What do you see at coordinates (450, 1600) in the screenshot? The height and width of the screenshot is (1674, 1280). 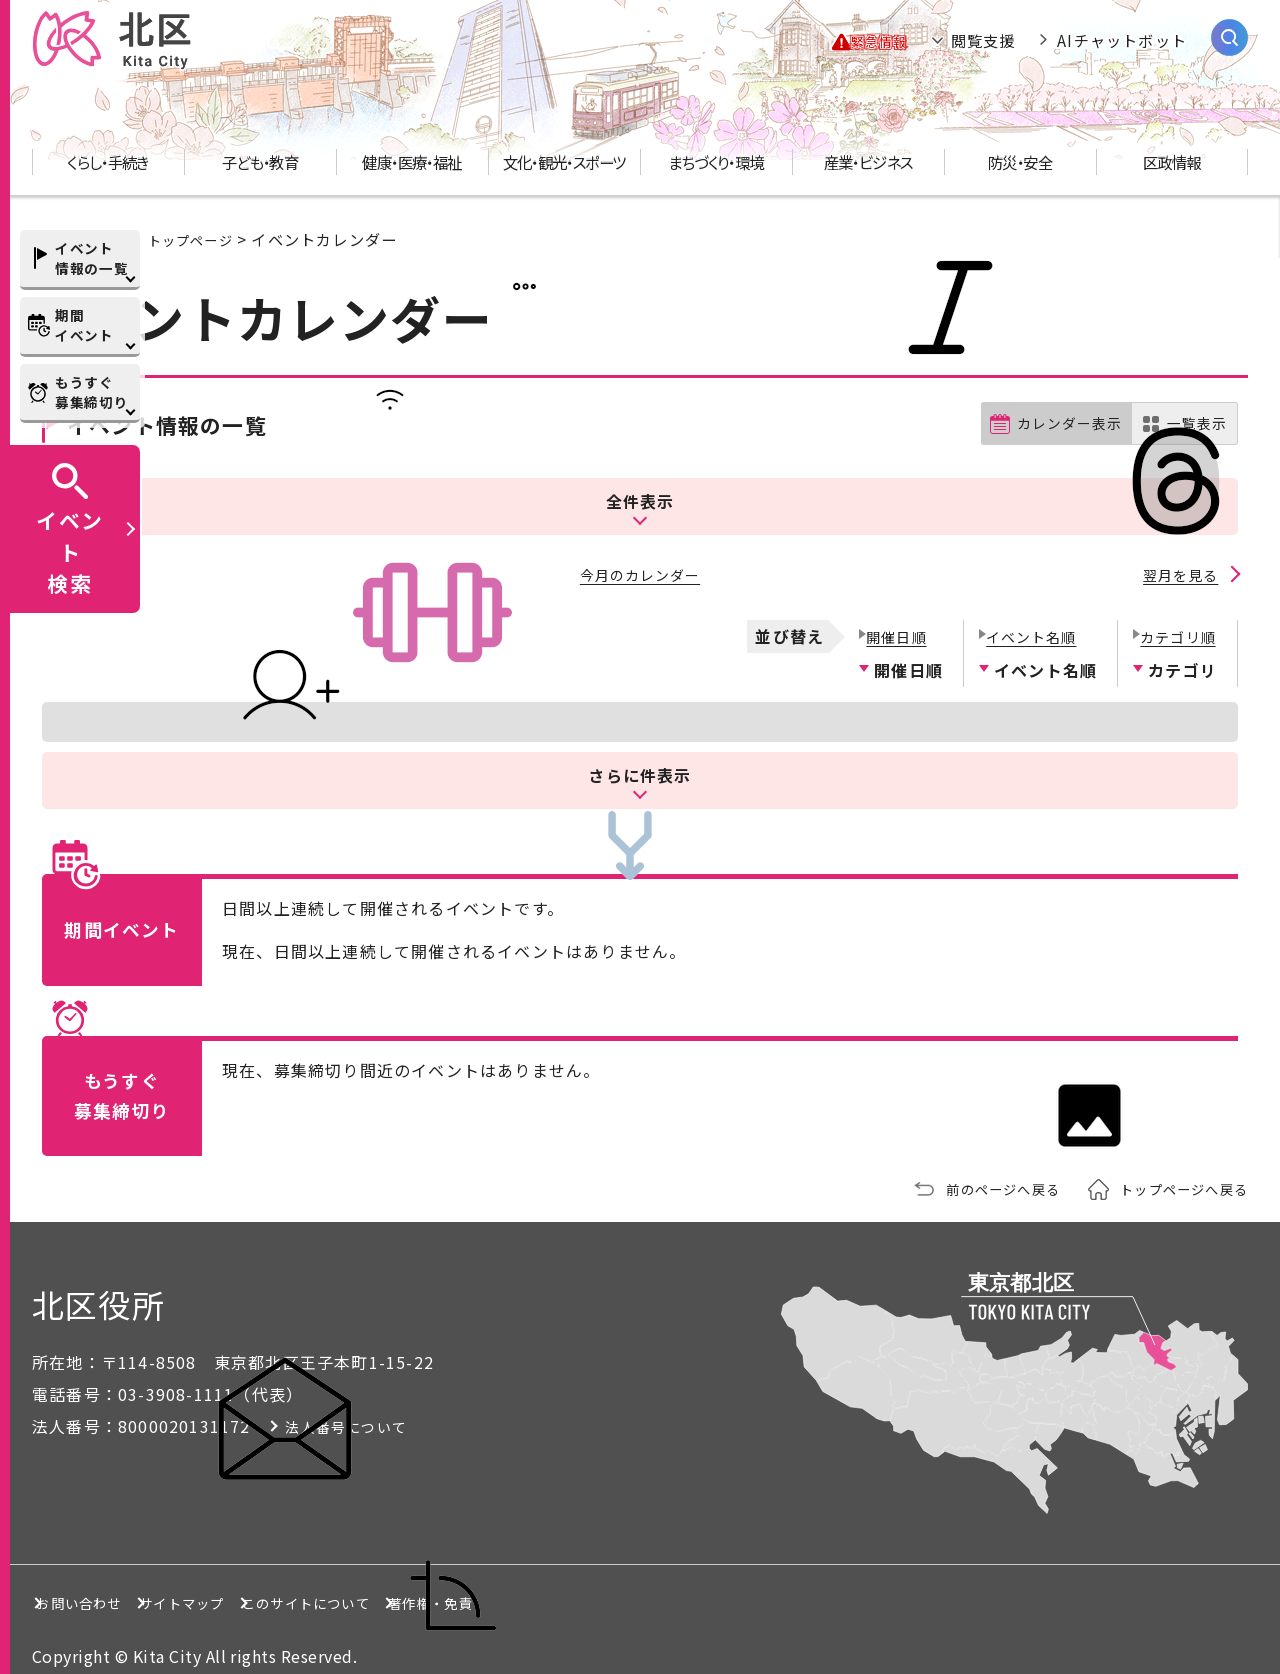 I see `measure or adjust angle settings` at bounding box center [450, 1600].